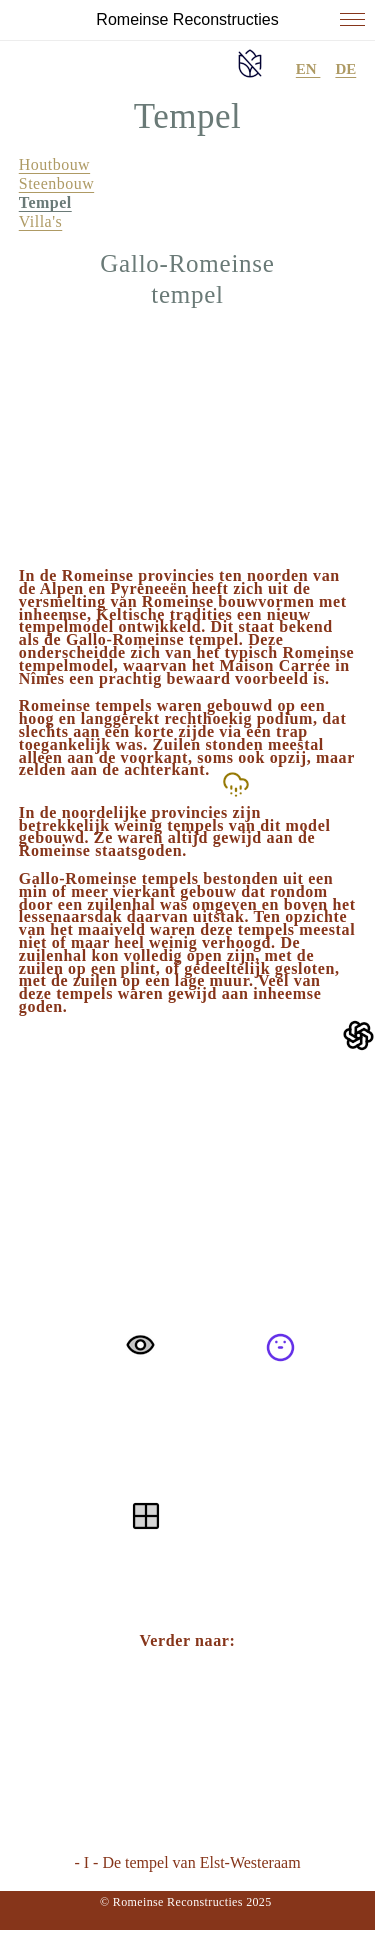  What do you see at coordinates (250, 64) in the screenshot?
I see `indicates gluten-free or grain-free option` at bounding box center [250, 64].